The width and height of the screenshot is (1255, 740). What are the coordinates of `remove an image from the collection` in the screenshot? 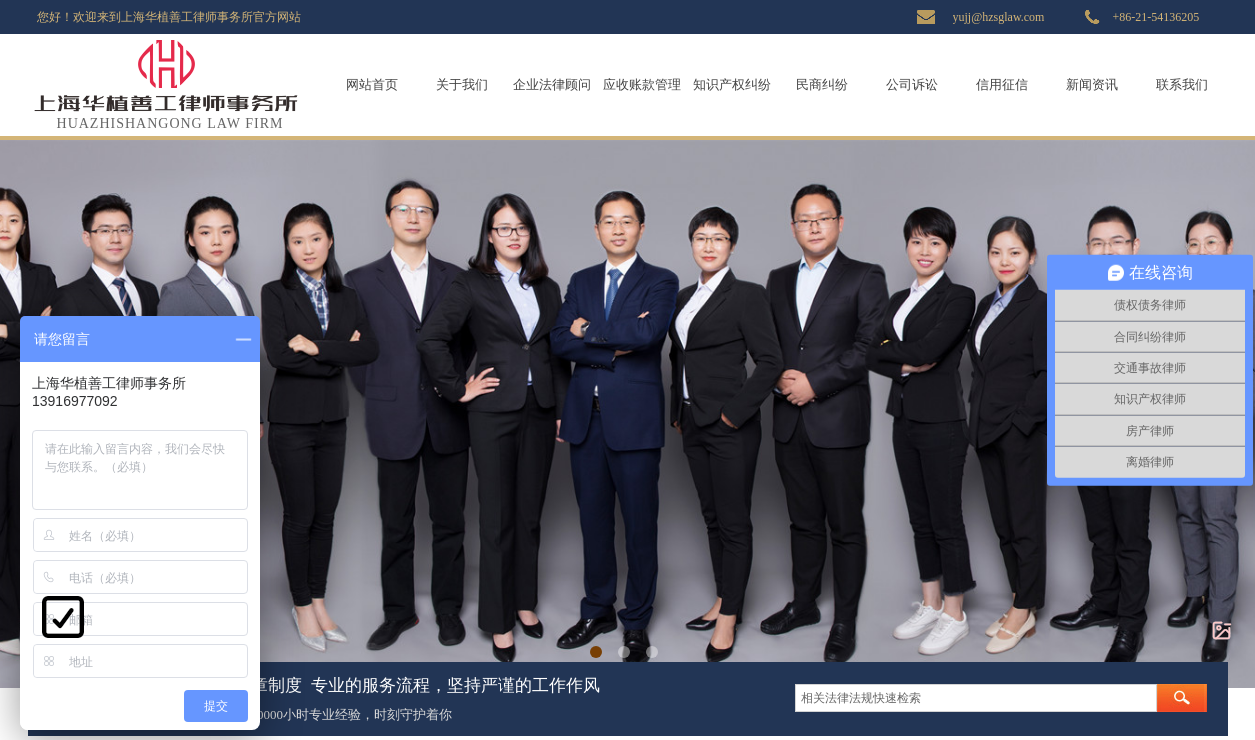 It's located at (1221, 630).